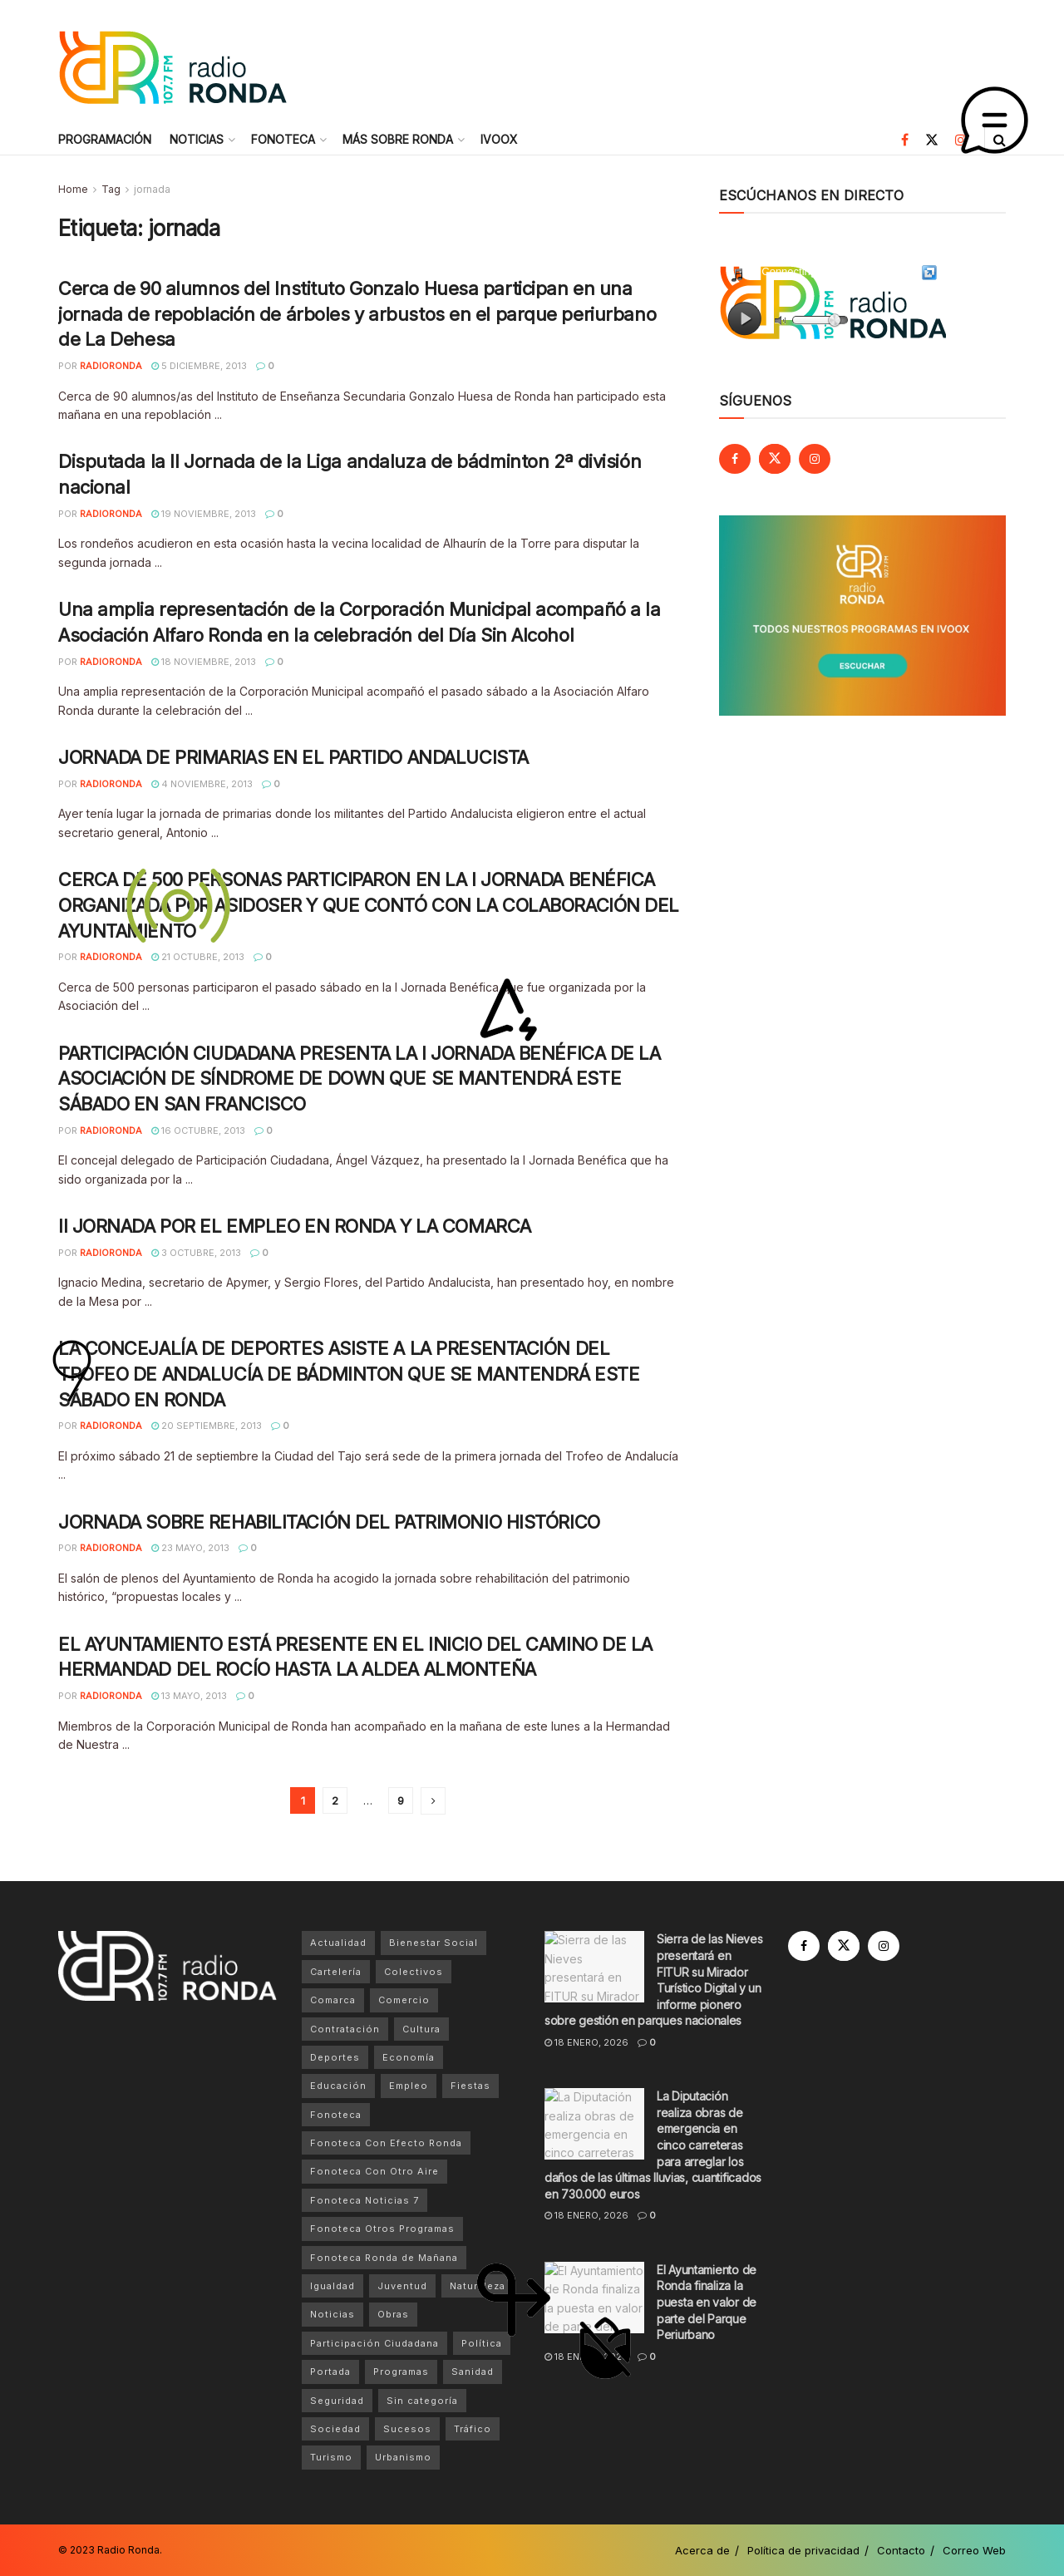 This screenshot has width=1064, height=2576. I want to click on indicates grain-free or no grains, so click(605, 2349).